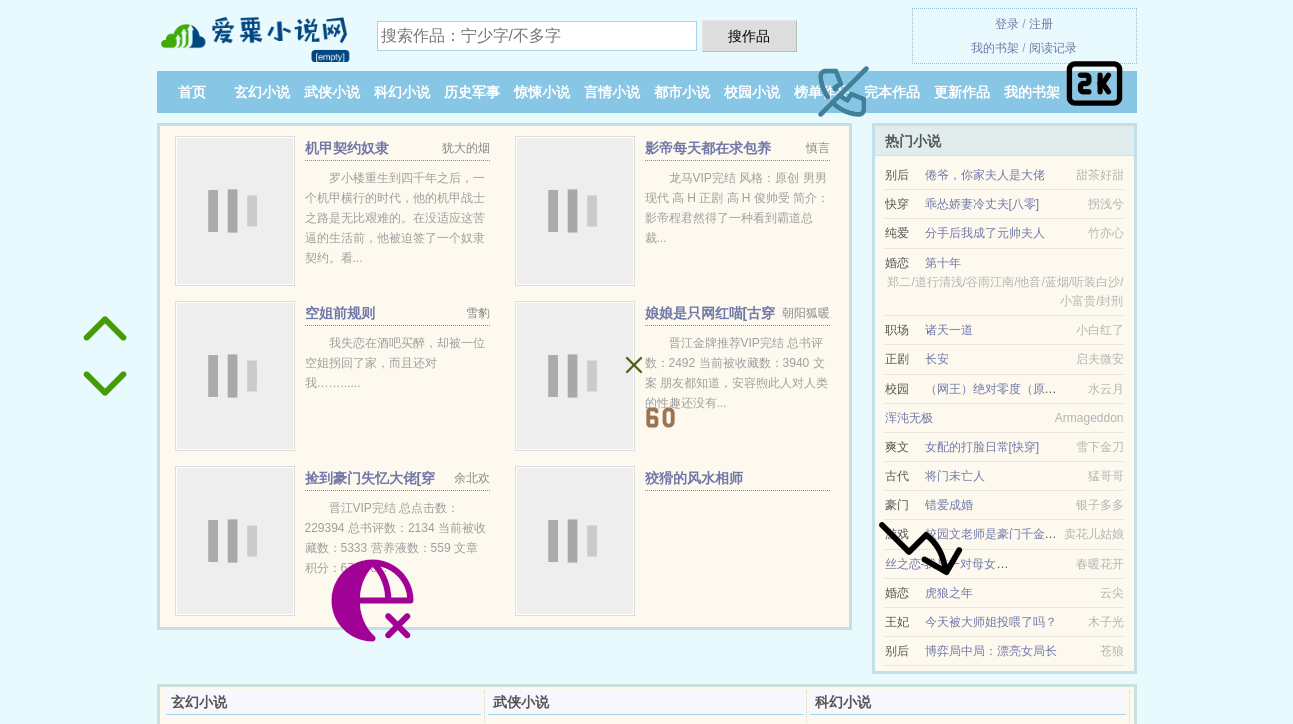 Image resolution: width=1293 pixels, height=724 pixels. Describe the element at coordinates (843, 91) in the screenshot. I see `end or decline a phone call` at that location.